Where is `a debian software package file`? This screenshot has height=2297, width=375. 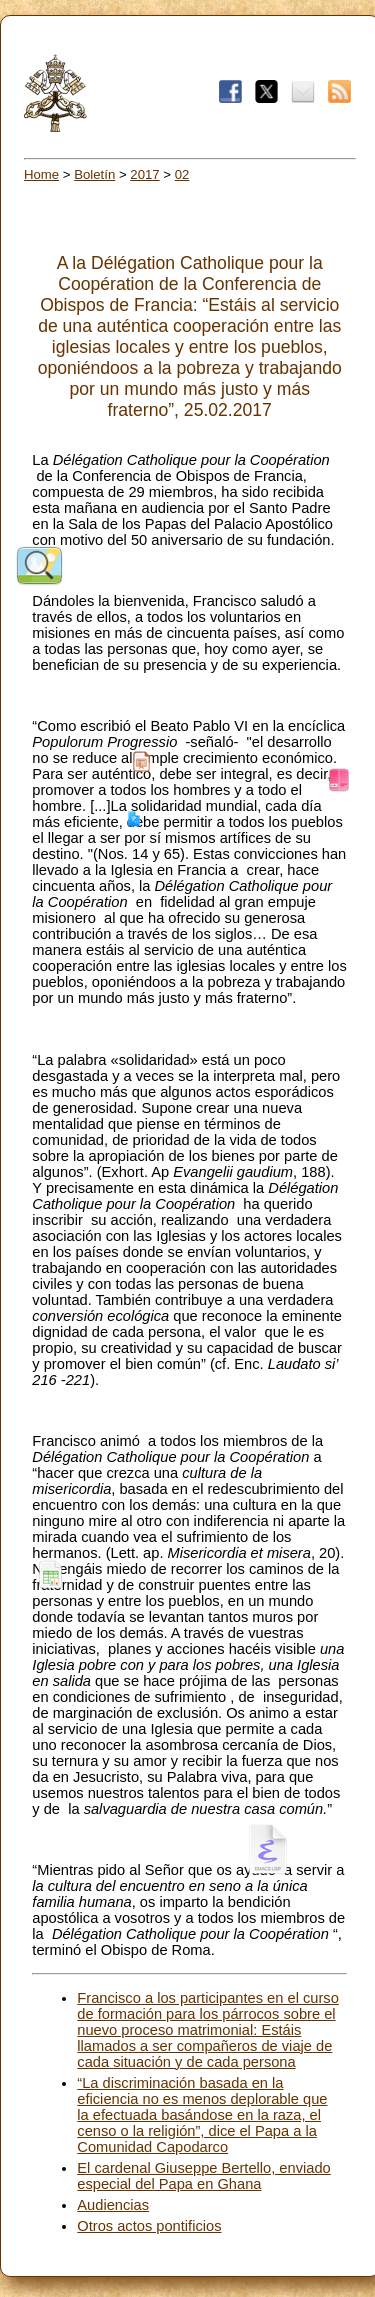 a debian software package file is located at coordinates (339, 780).